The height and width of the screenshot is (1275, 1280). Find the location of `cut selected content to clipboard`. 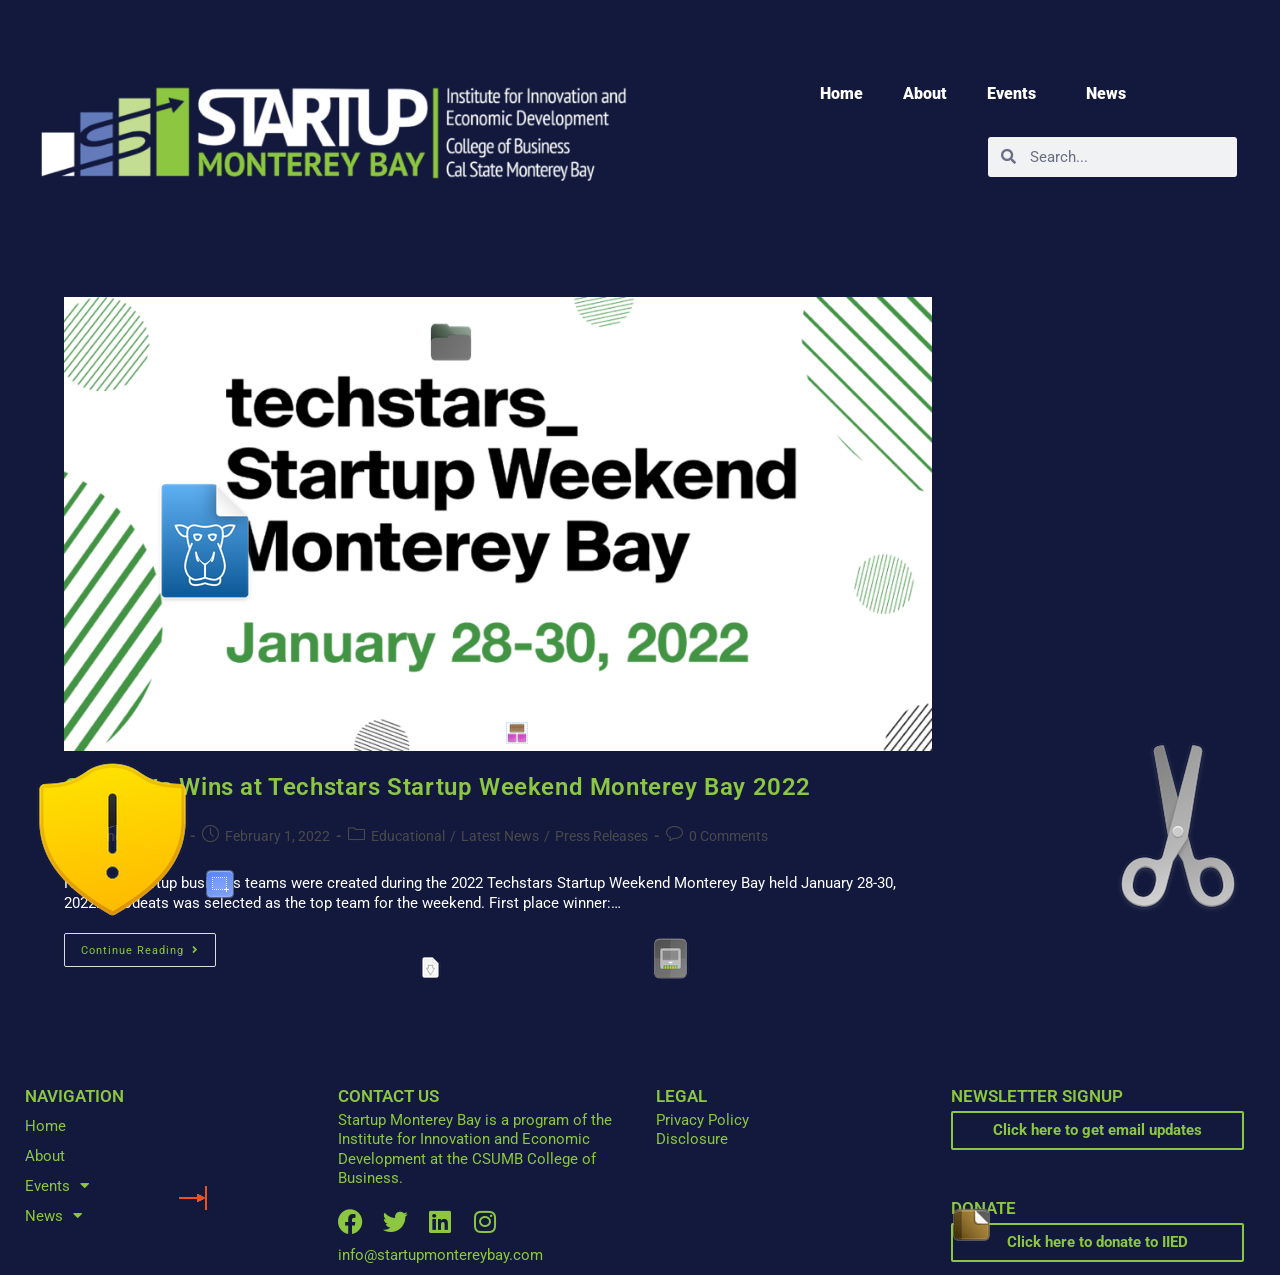

cut selected content to clipboard is located at coordinates (1178, 826).